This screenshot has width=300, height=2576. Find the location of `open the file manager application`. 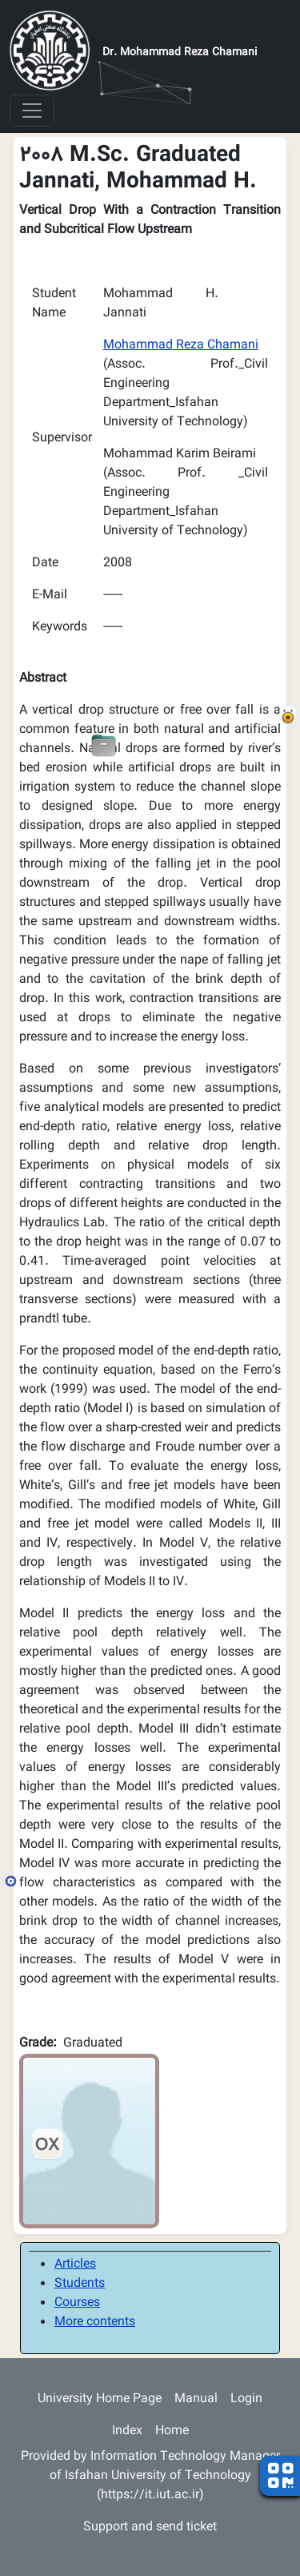

open the file manager application is located at coordinates (103, 745).